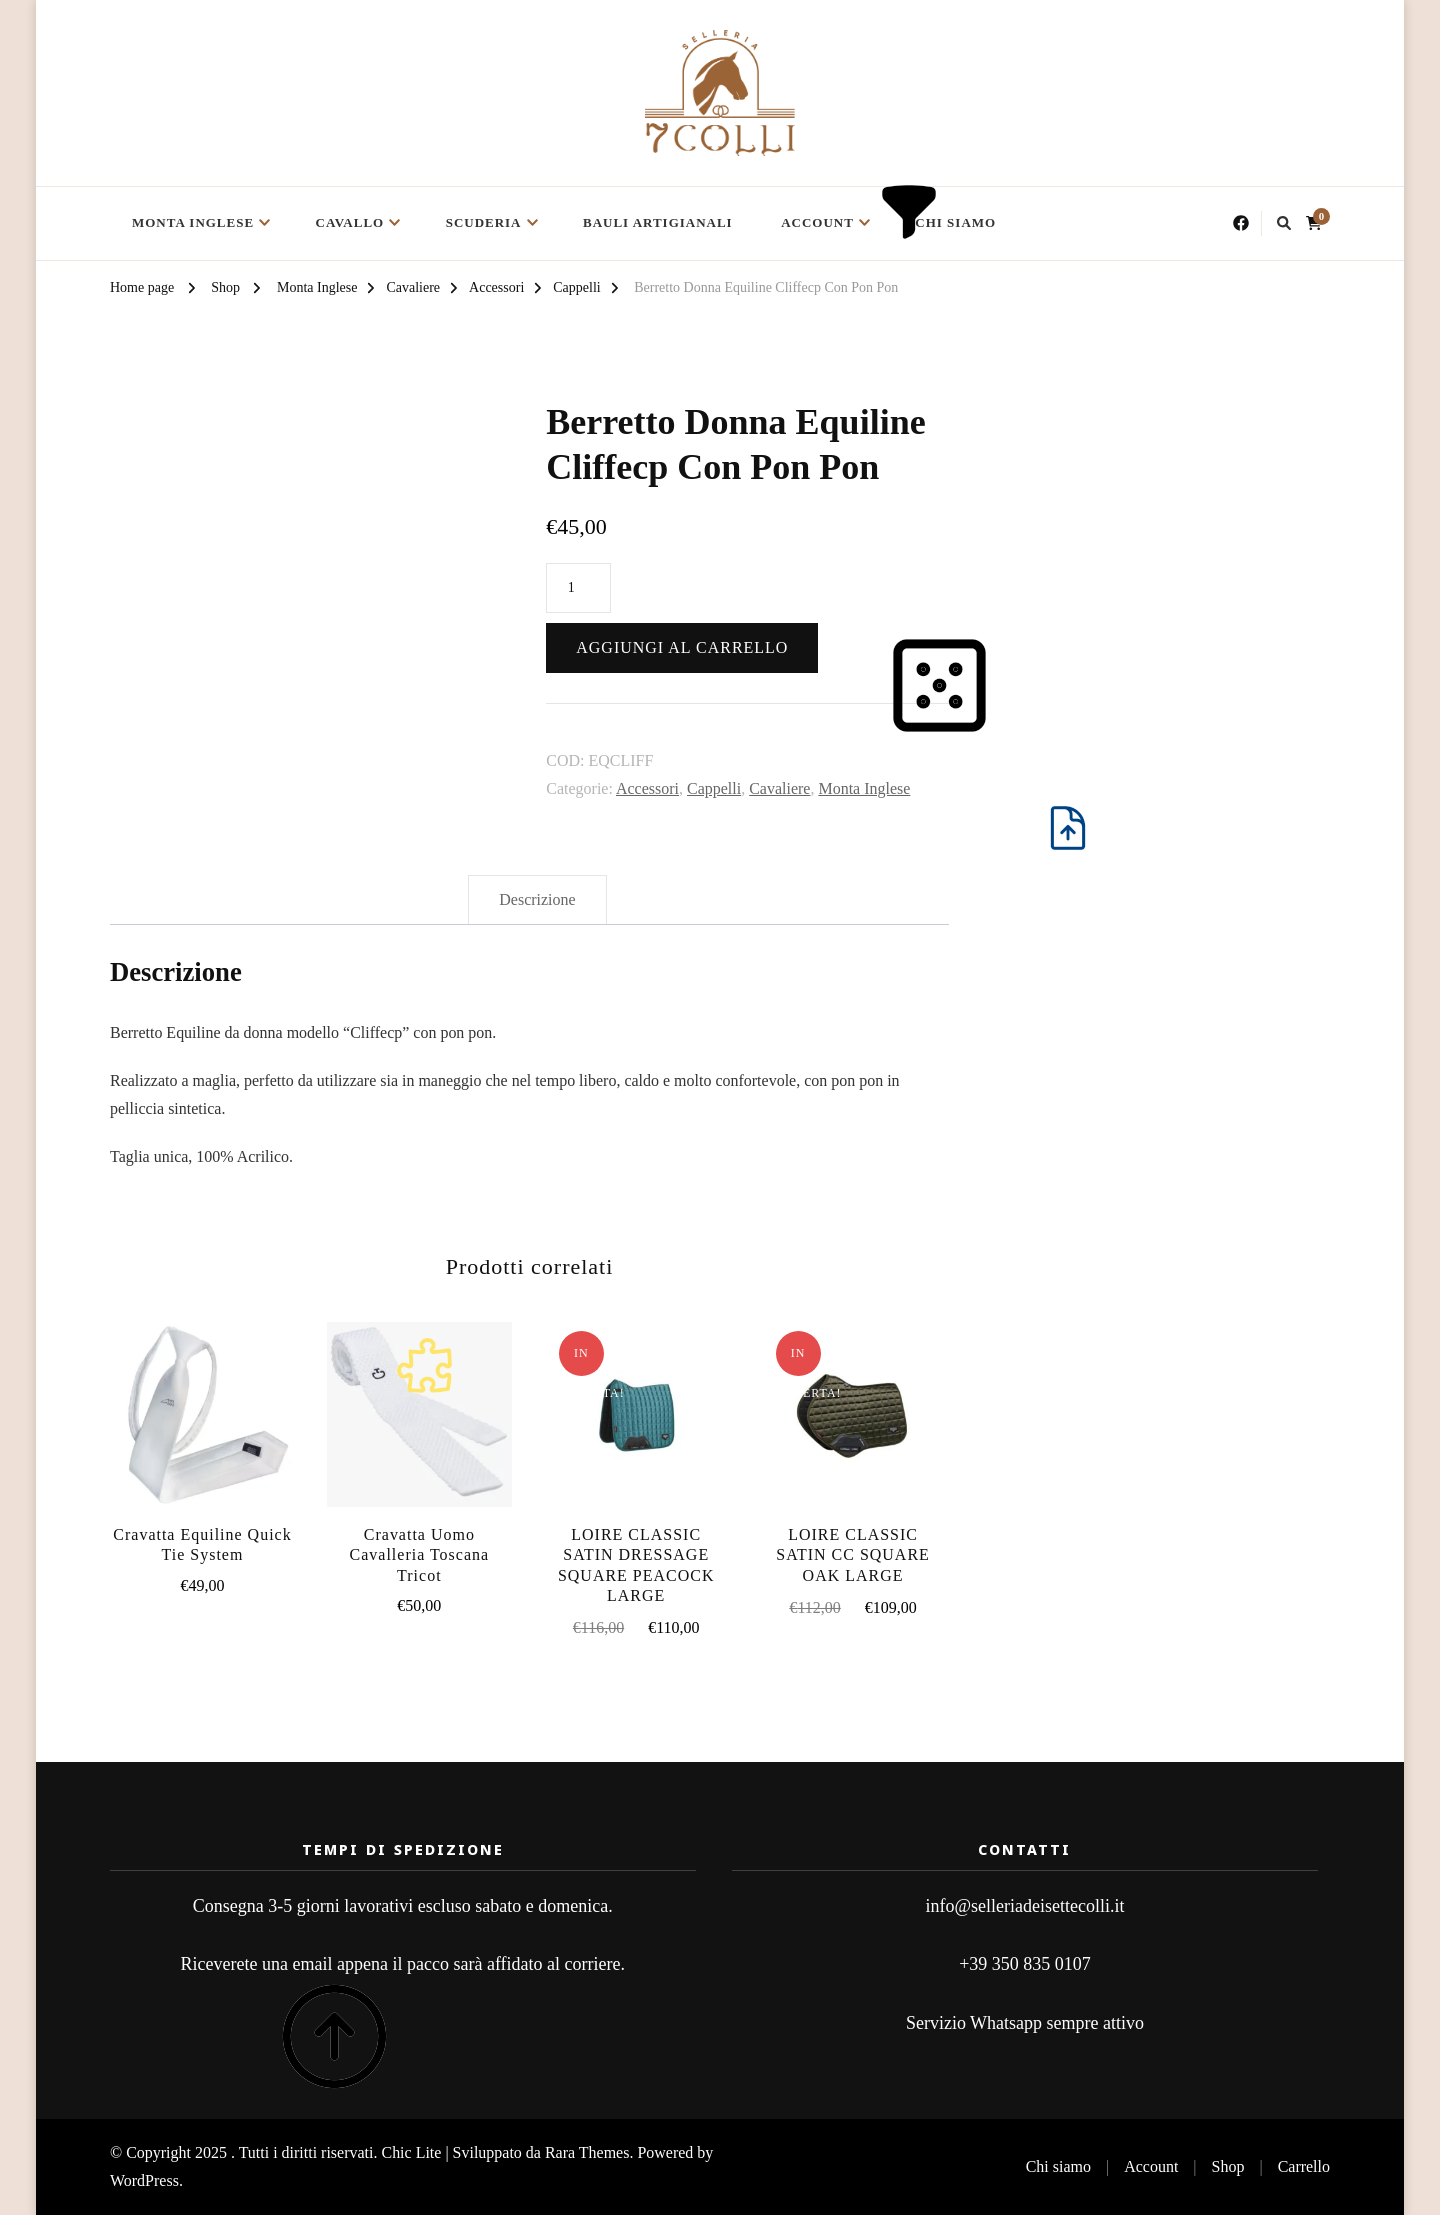 This screenshot has height=2215, width=1440. What do you see at coordinates (909, 212) in the screenshot?
I see `filter or sort content` at bounding box center [909, 212].